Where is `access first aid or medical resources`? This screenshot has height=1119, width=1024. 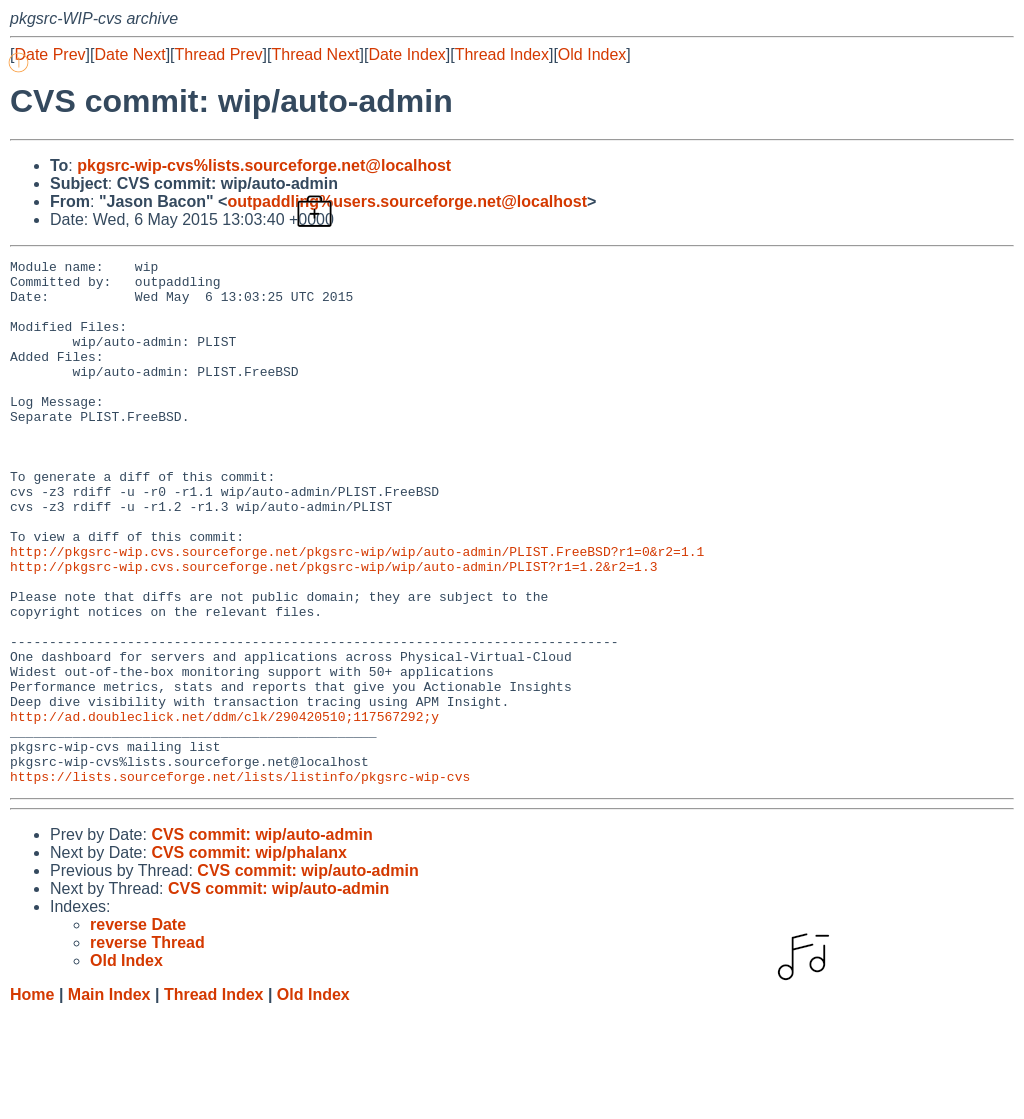 access first aid or medical resources is located at coordinates (314, 212).